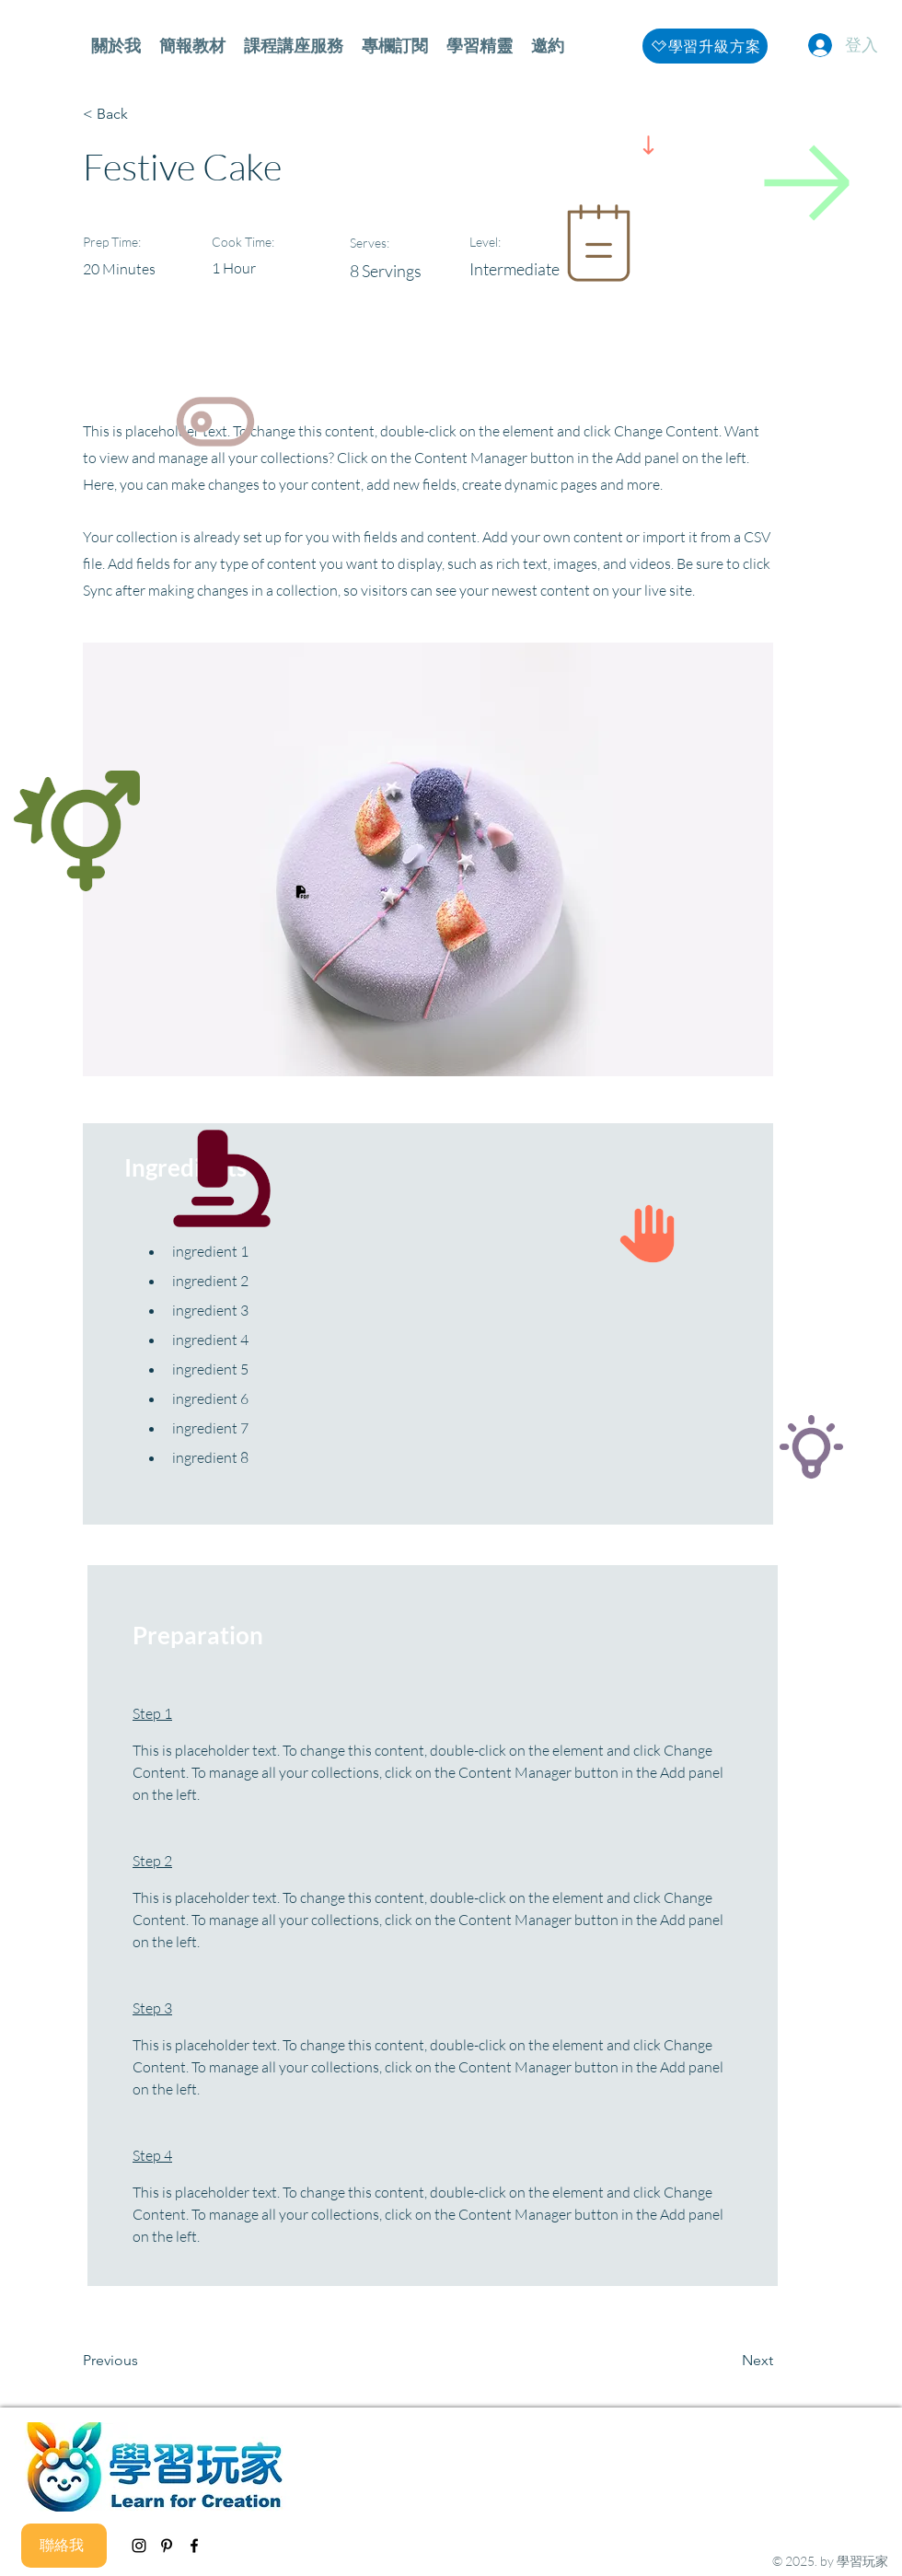  I want to click on access scientific or laboratory tools, so click(222, 1178).